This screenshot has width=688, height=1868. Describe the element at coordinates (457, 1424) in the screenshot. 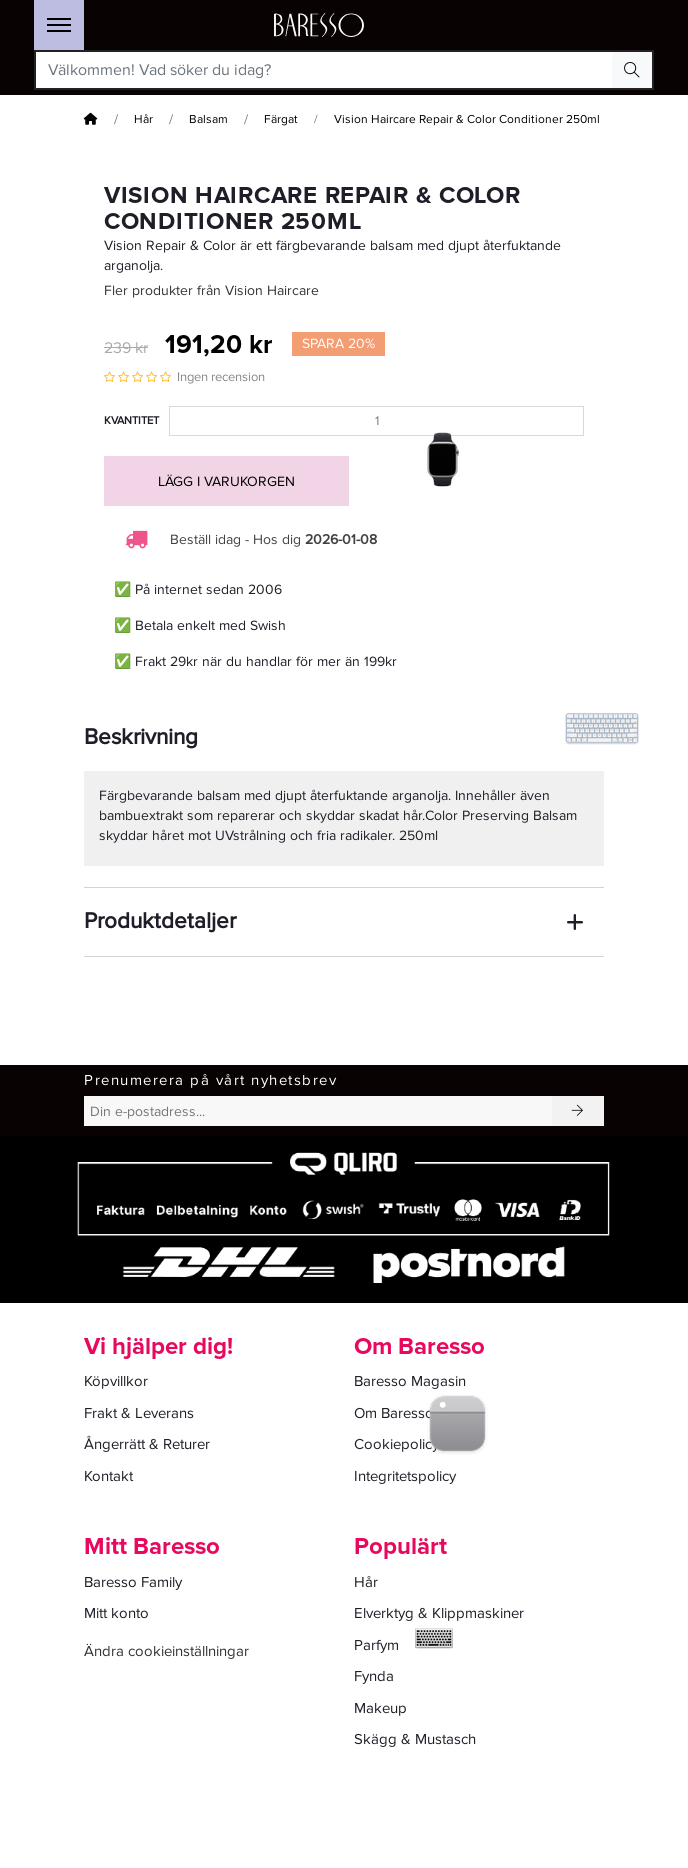

I see `access window management settings` at that location.